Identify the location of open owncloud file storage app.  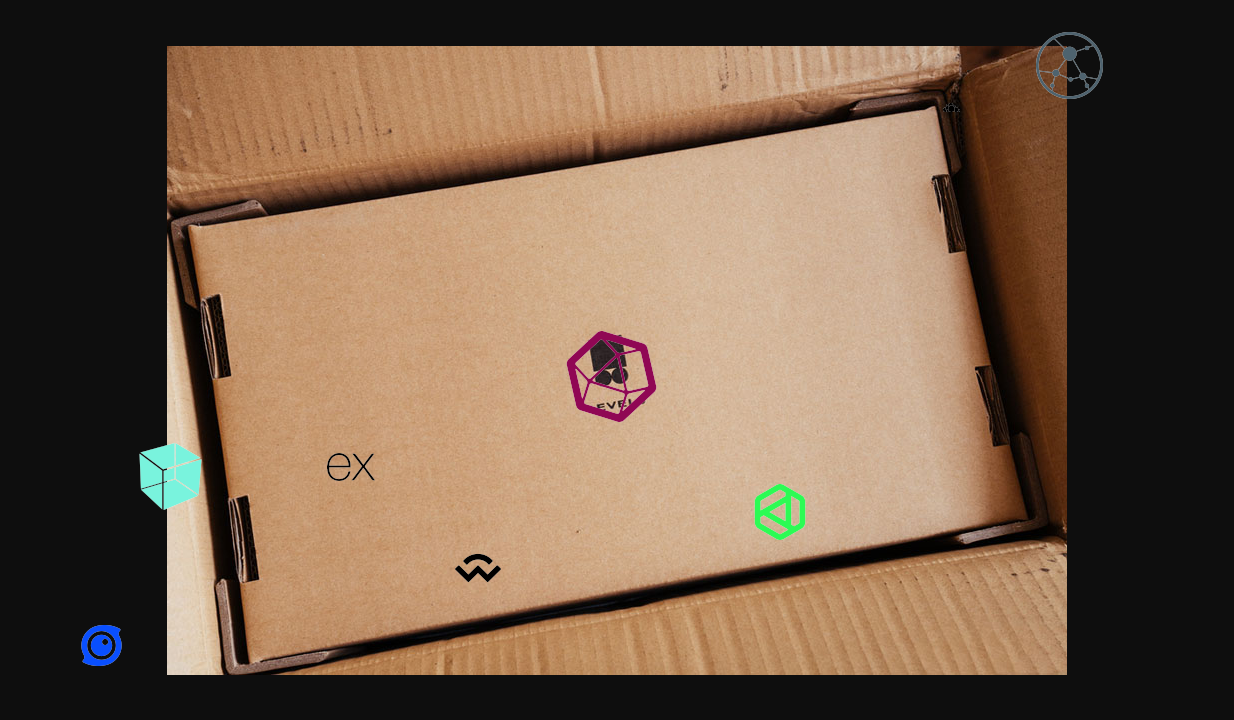
(951, 107).